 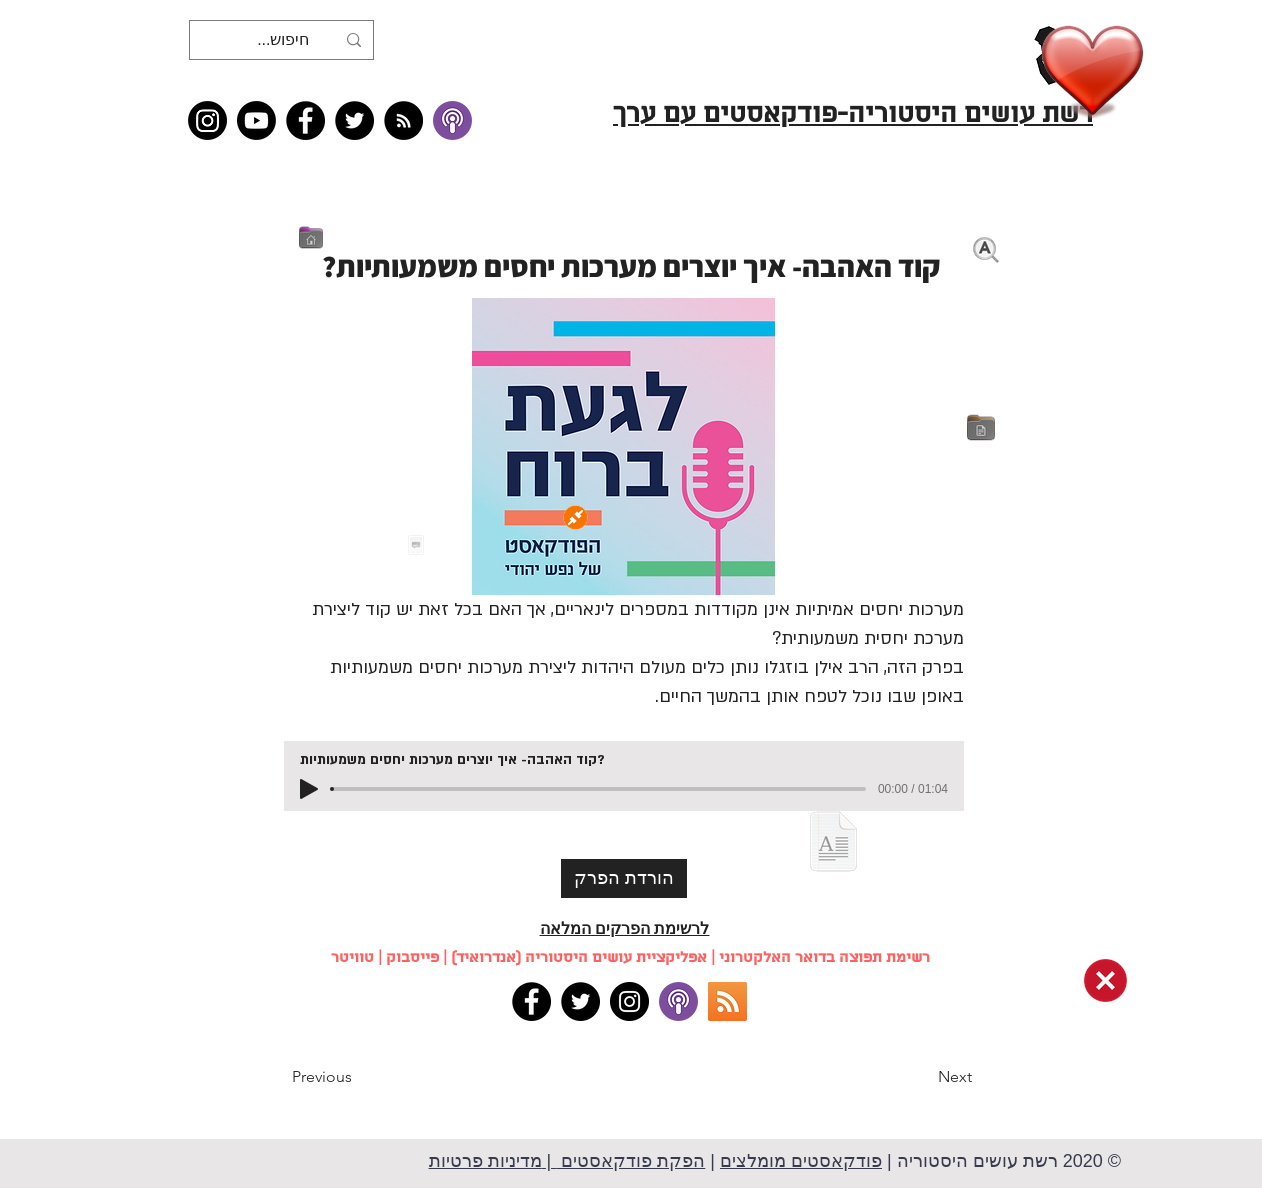 What do you see at coordinates (986, 250) in the screenshot?
I see `search within emails or messages` at bounding box center [986, 250].